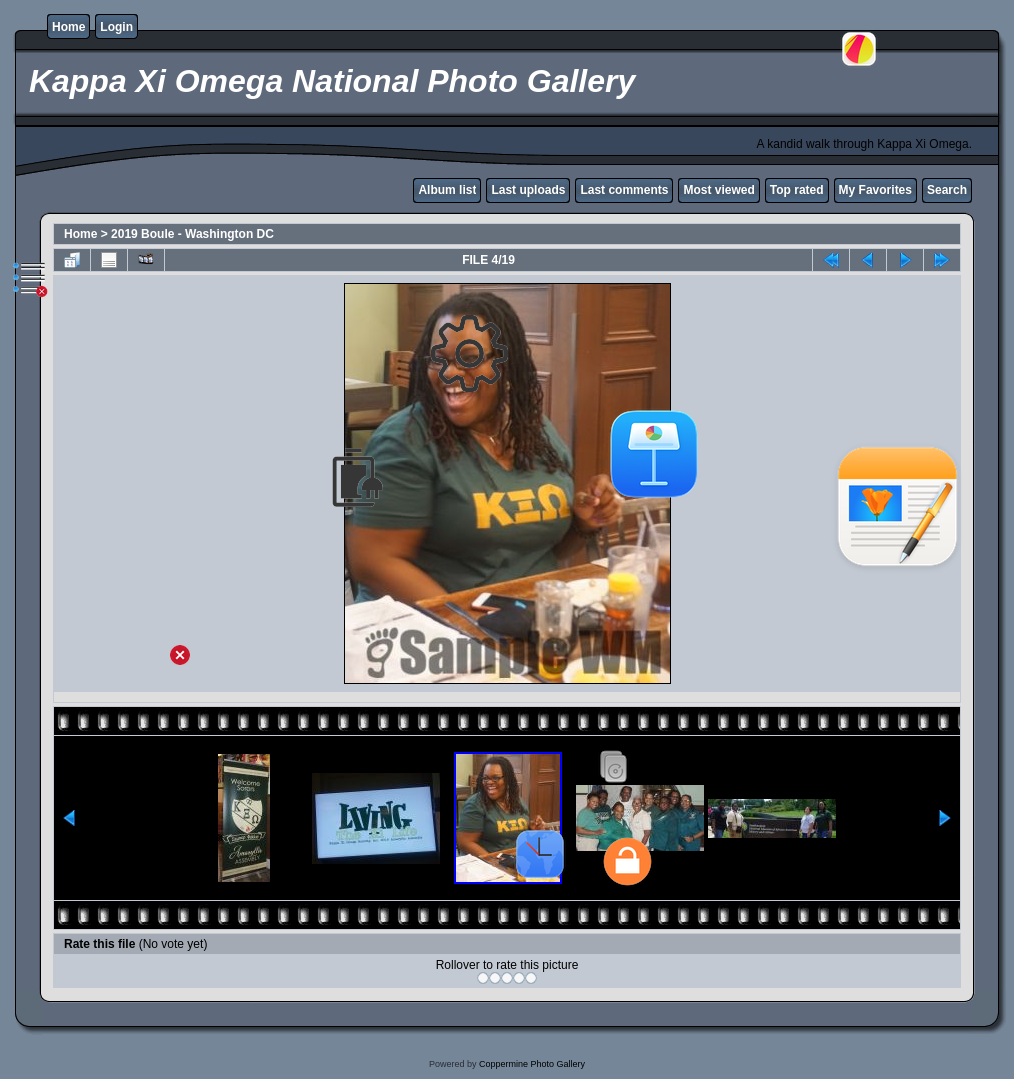 This screenshot has width=1014, height=1079. What do you see at coordinates (540, 855) in the screenshot?
I see `configure network time protocol settings` at bounding box center [540, 855].